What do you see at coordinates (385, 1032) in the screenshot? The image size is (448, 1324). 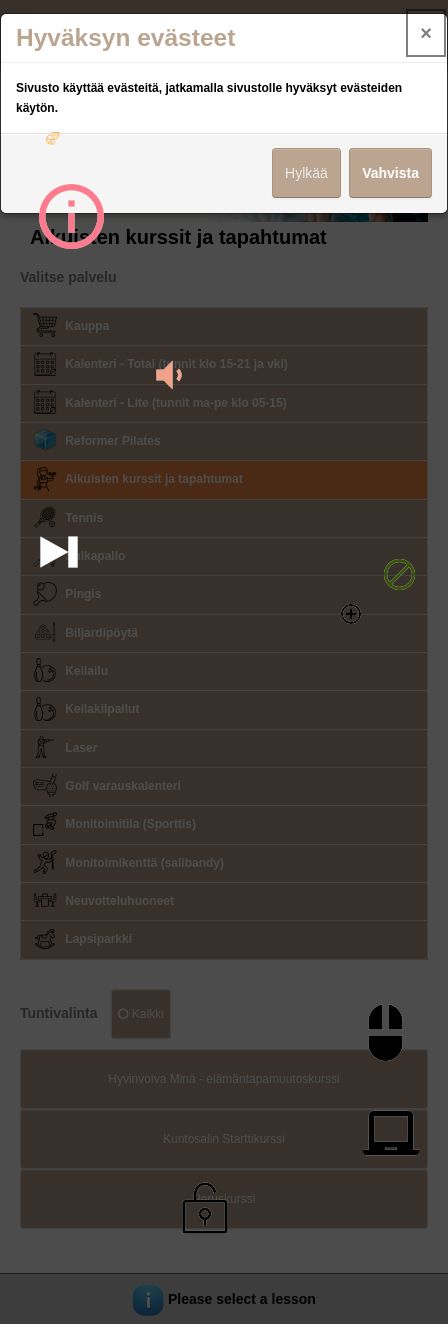 I see `indicates mouse input is available or required` at bounding box center [385, 1032].